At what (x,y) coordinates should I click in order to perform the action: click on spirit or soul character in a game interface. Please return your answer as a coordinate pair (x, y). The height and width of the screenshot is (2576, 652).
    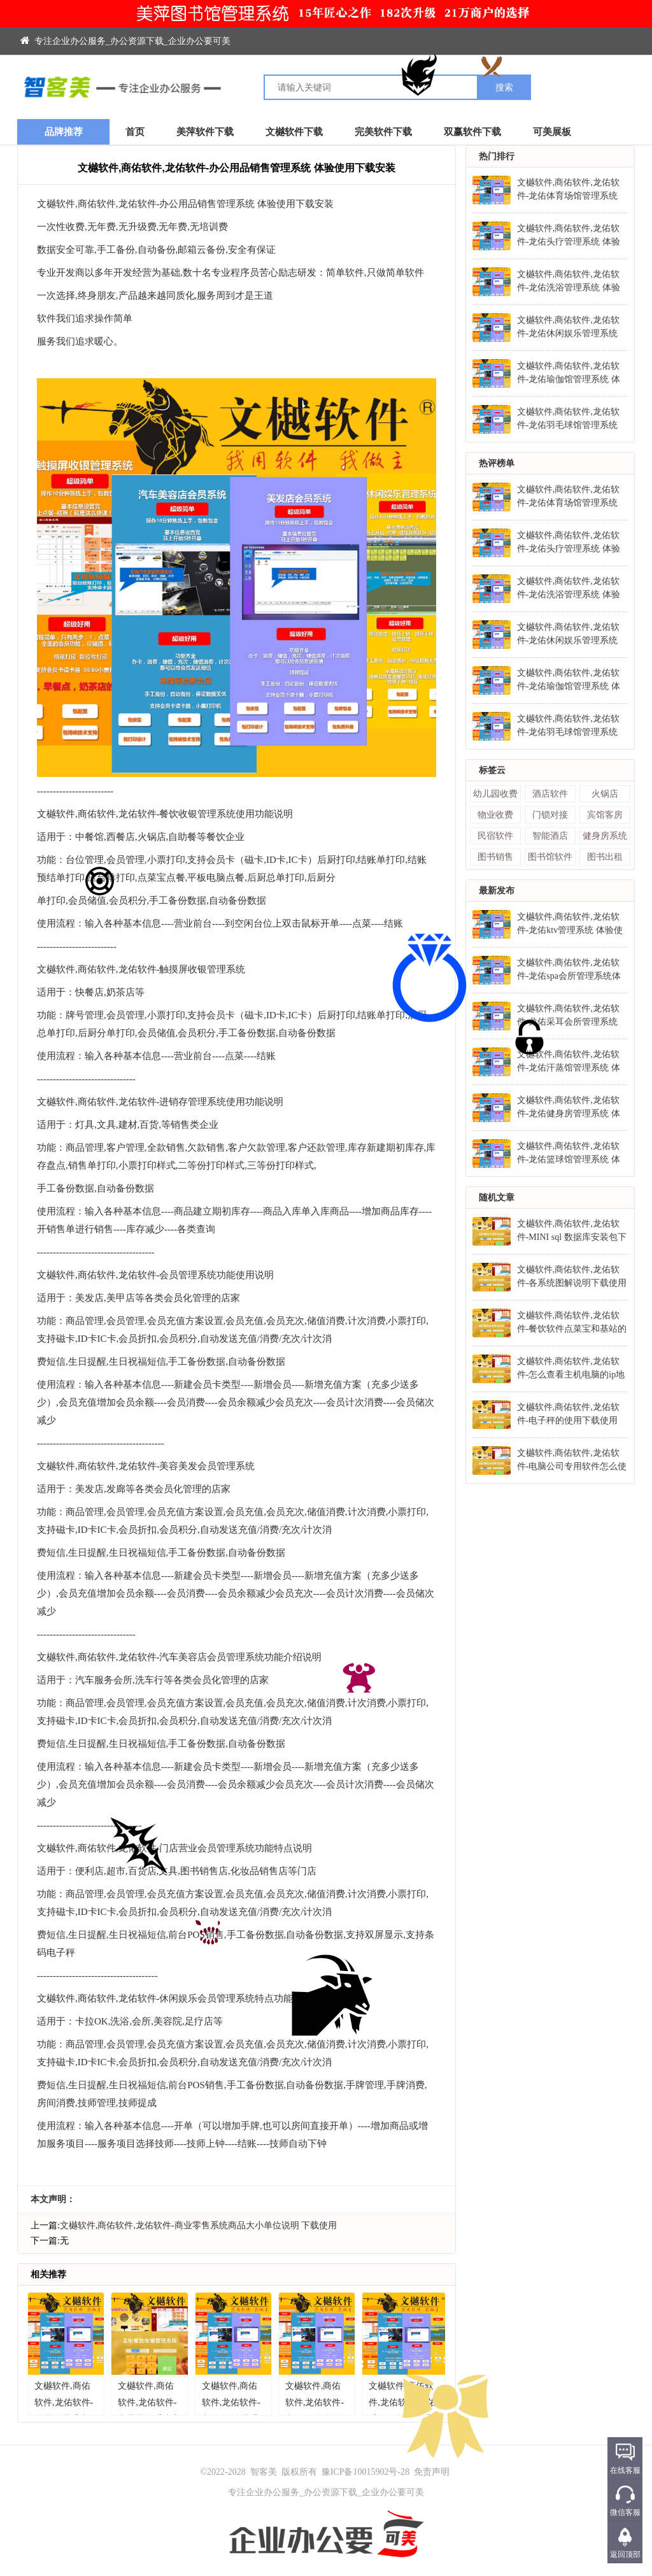
    Looking at the image, I should click on (418, 74).